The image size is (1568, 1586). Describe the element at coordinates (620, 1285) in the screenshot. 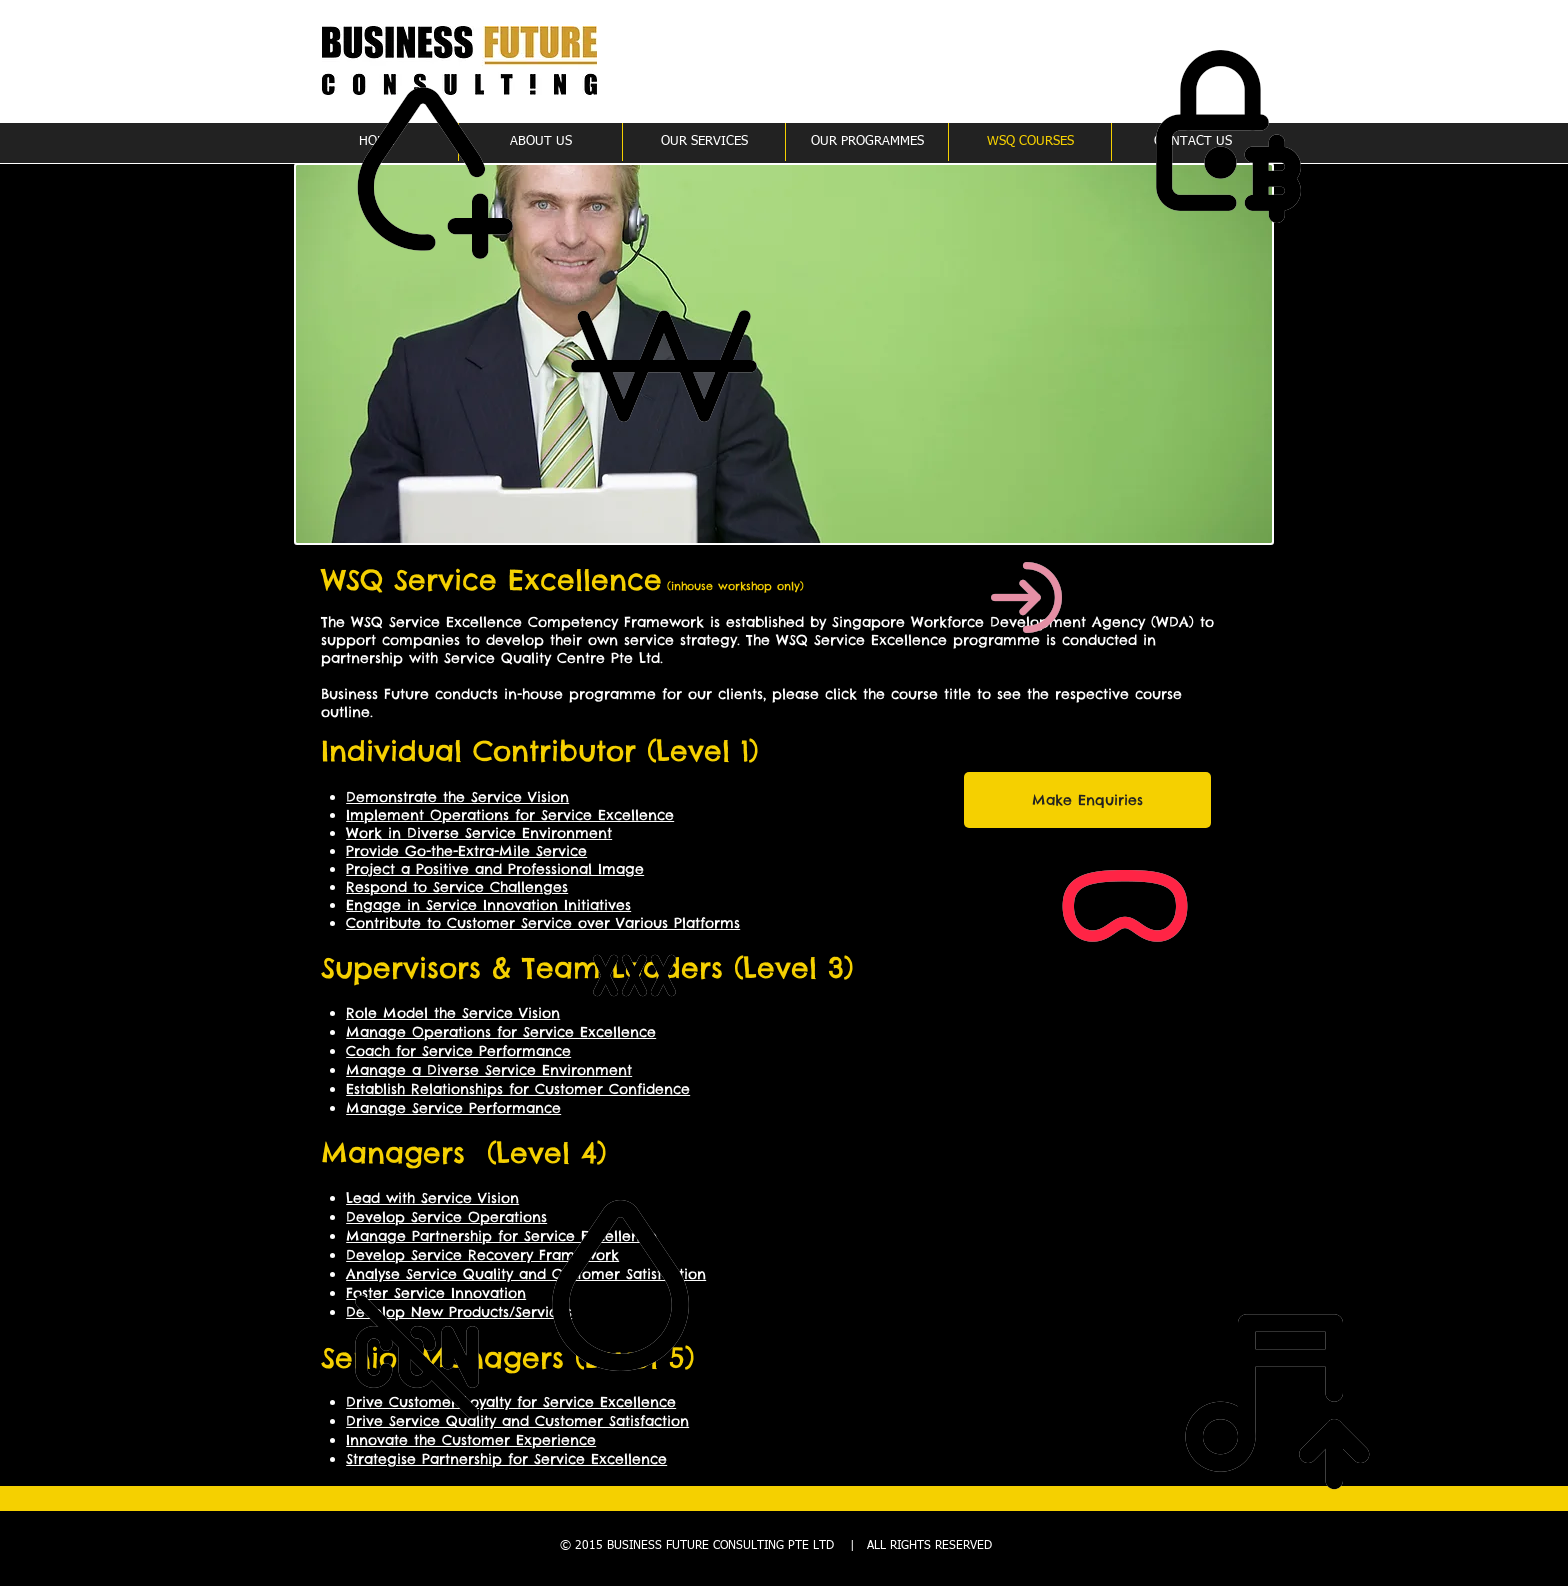

I see `adjust water or hydration settings` at that location.